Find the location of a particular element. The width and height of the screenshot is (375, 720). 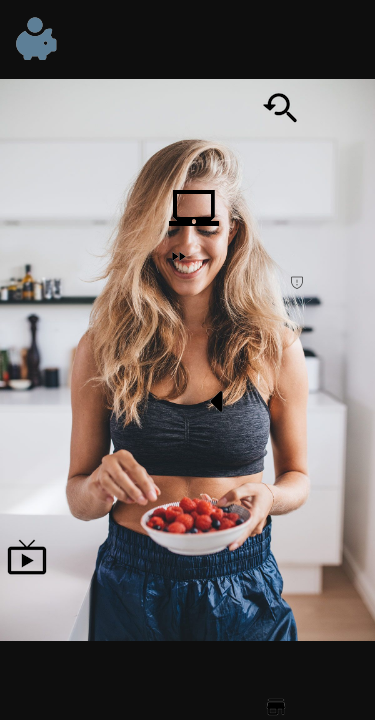

switch to desktop view is located at coordinates (194, 209).